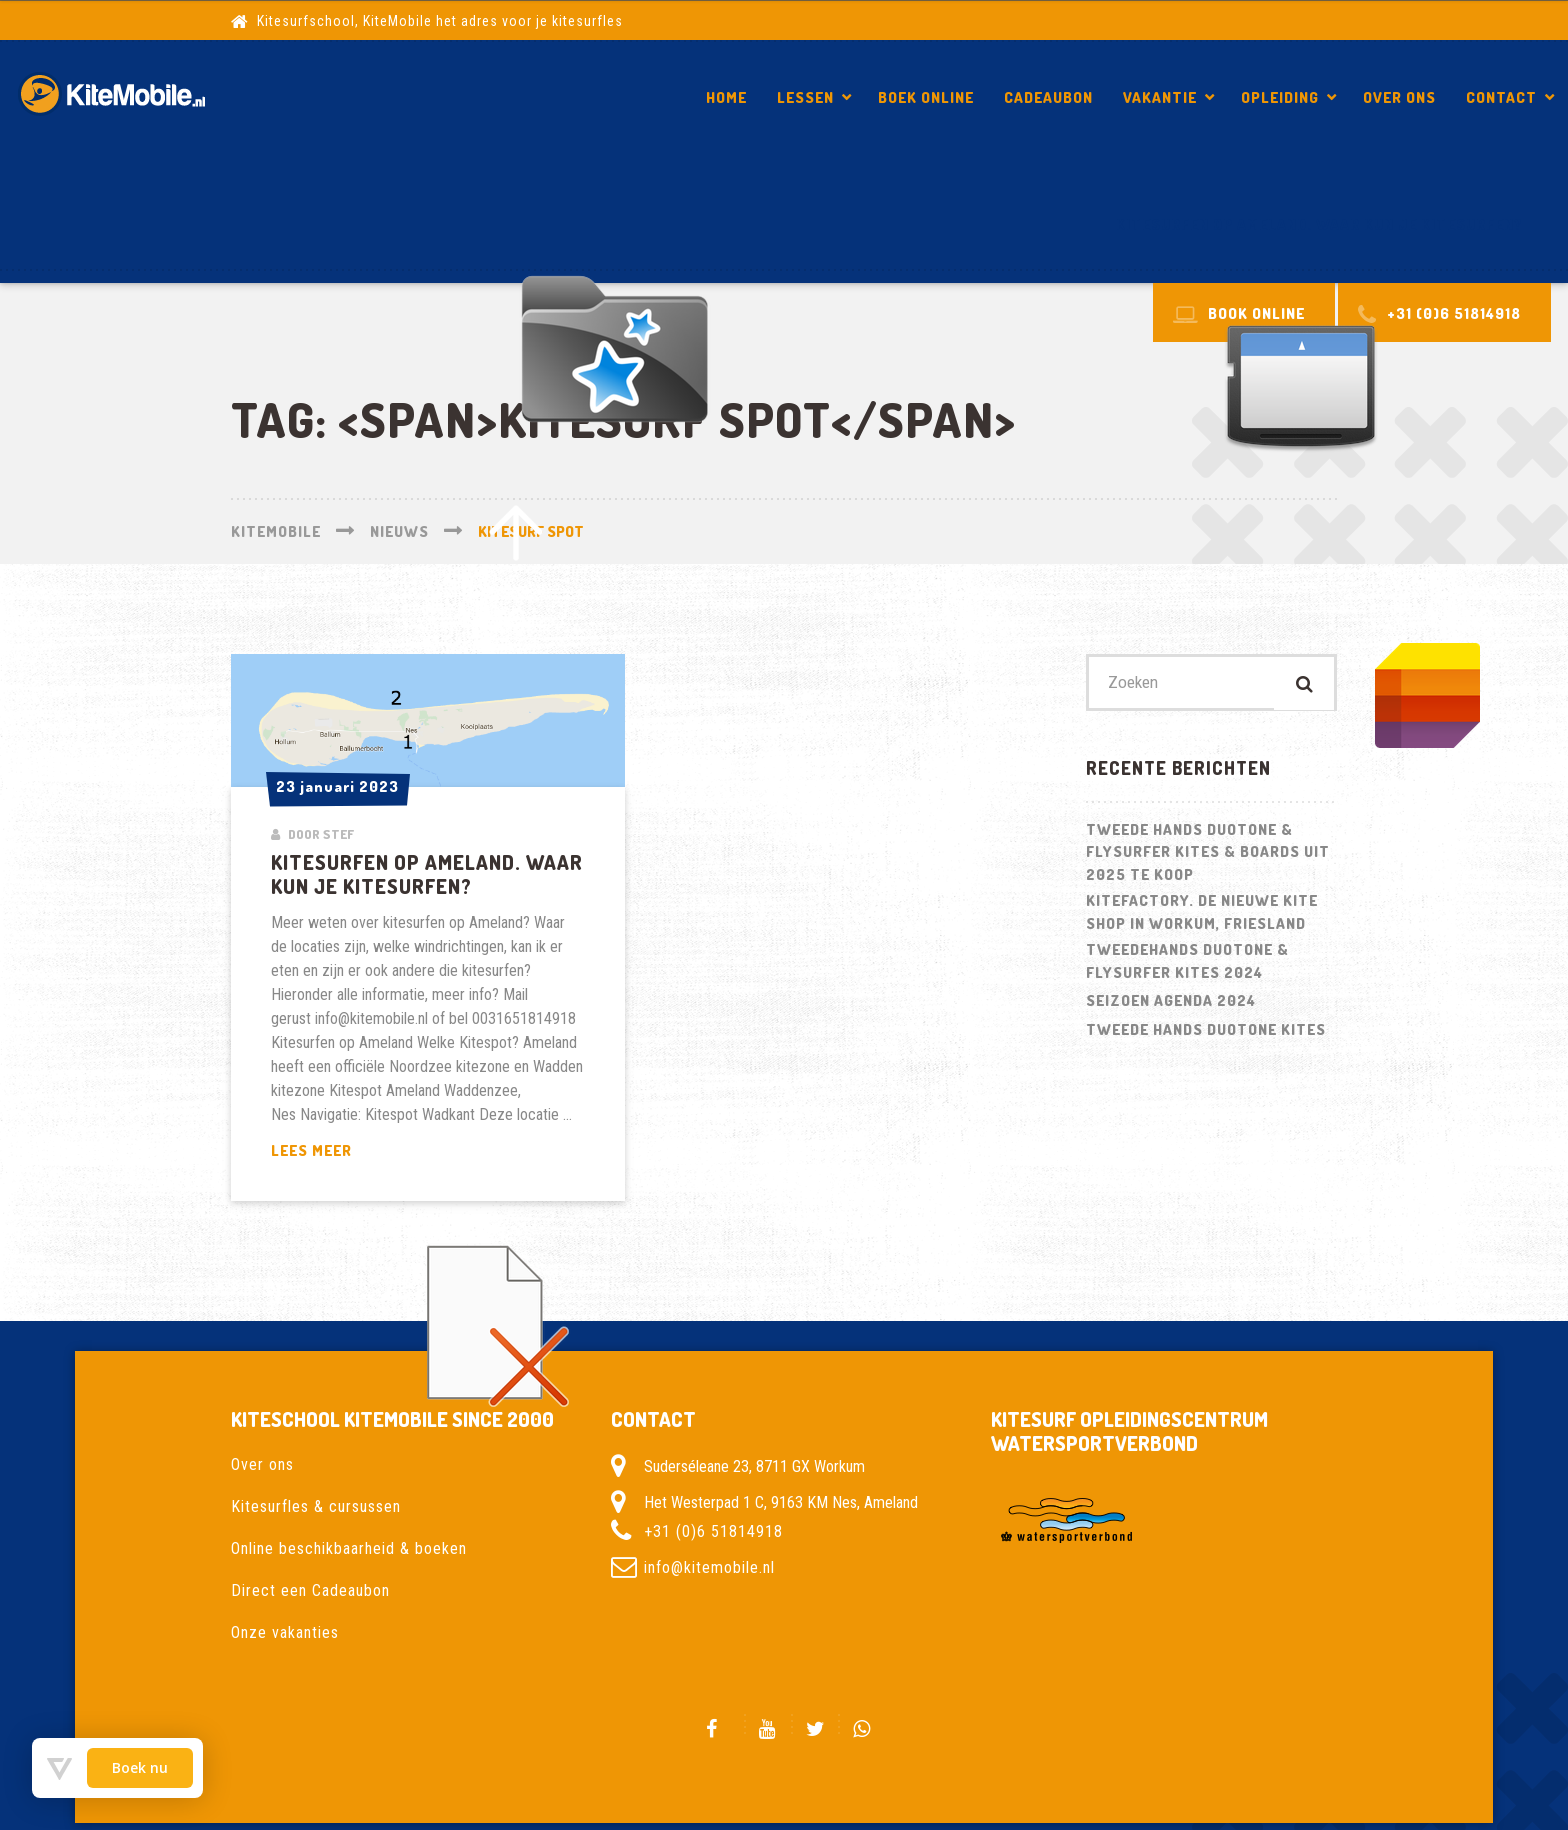 This screenshot has width=1568, height=1830. What do you see at coordinates (516, 533) in the screenshot?
I see `indicates file or folder syncing to cloud` at bounding box center [516, 533].